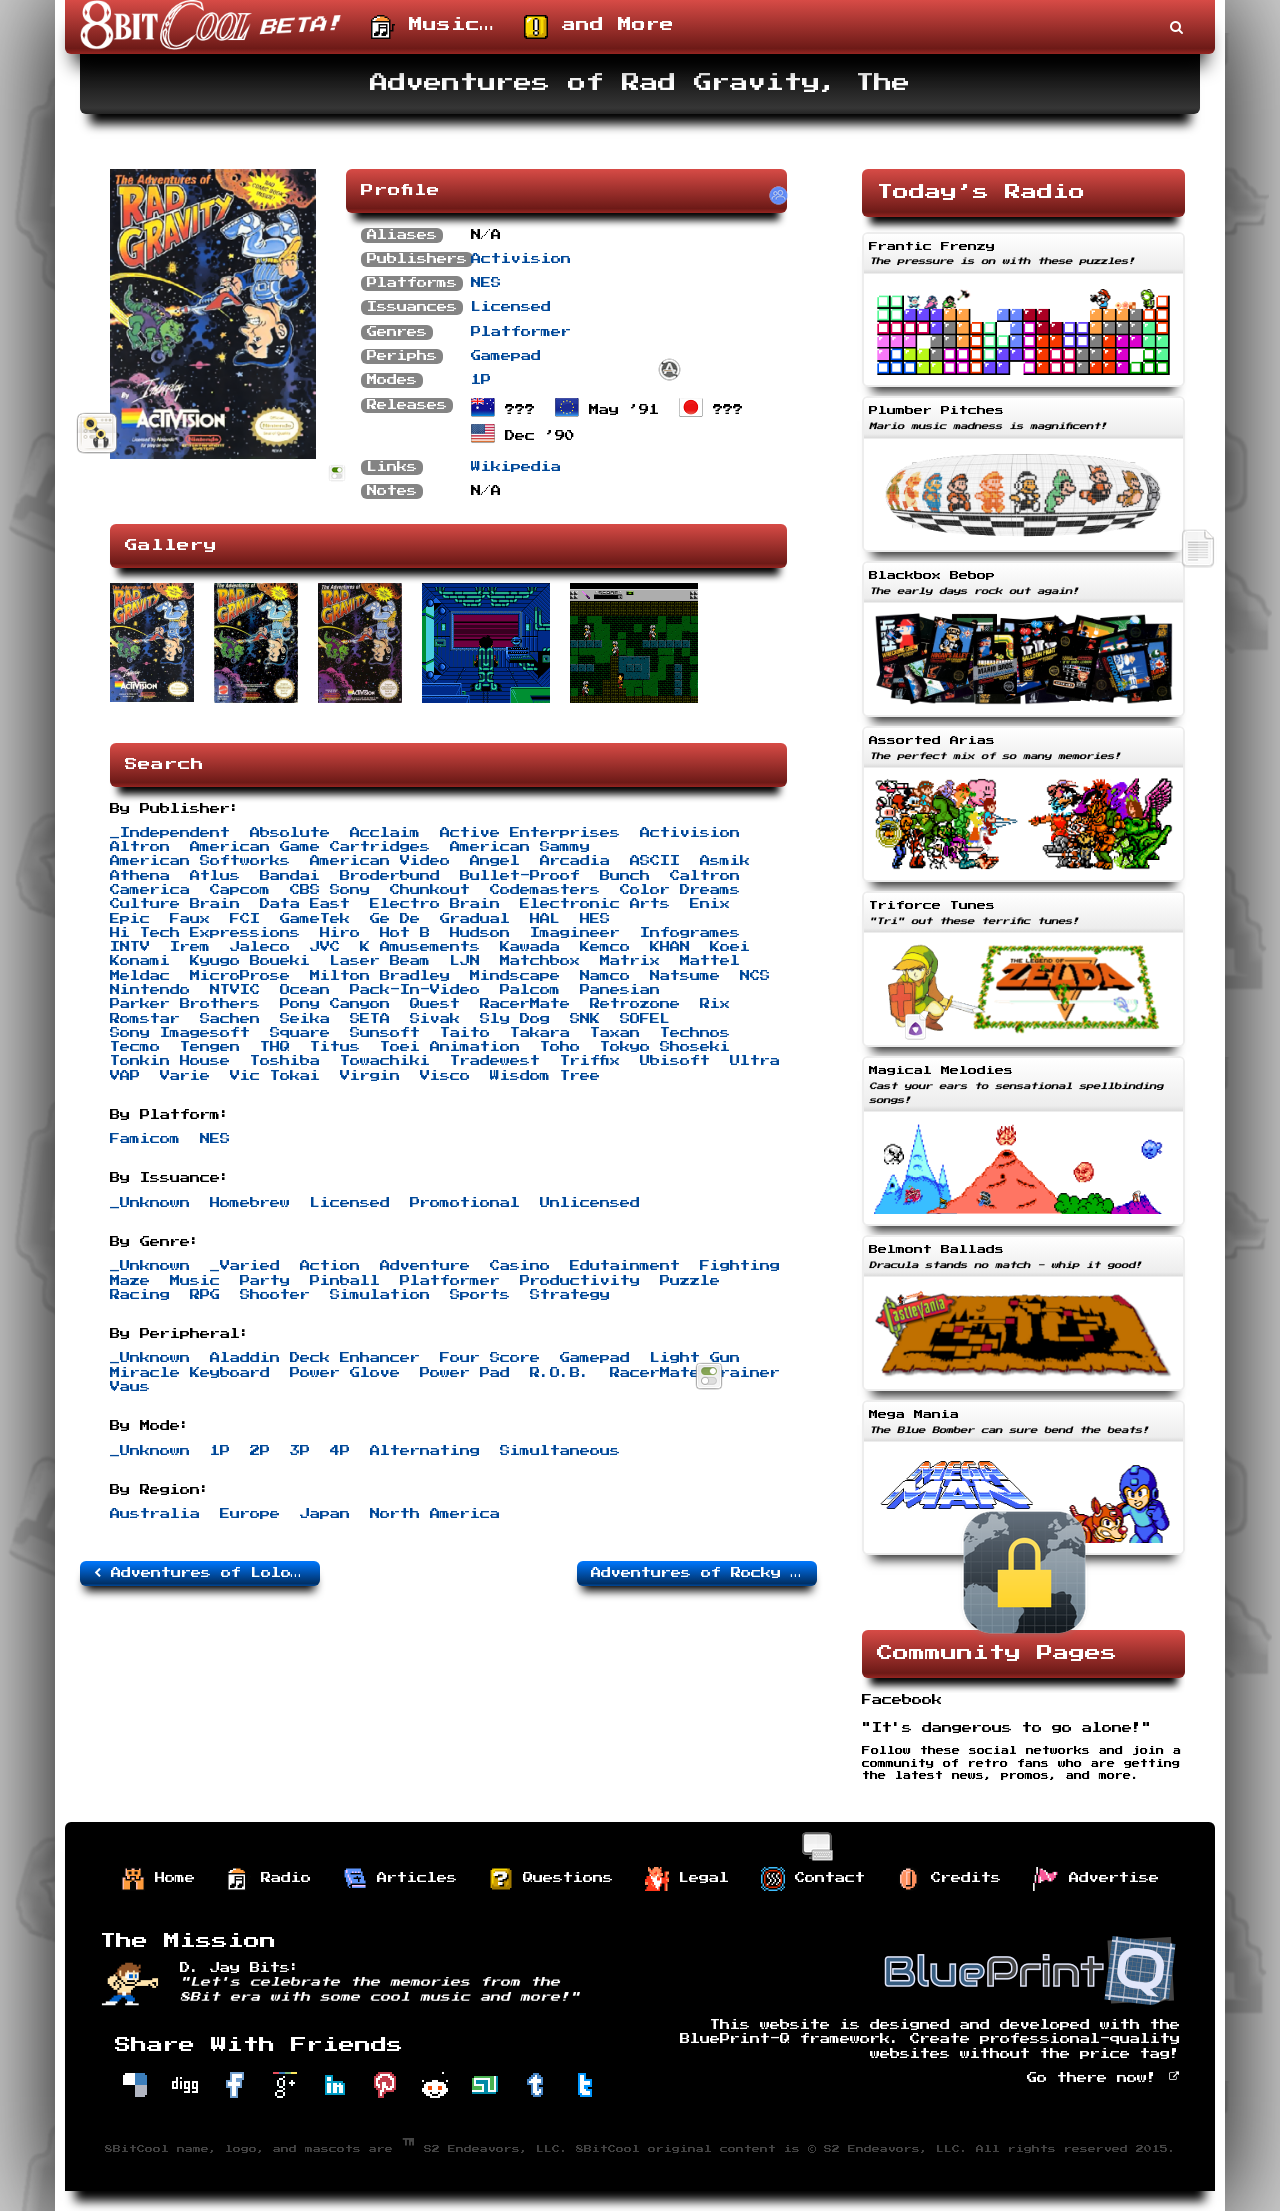  What do you see at coordinates (97, 433) in the screenshot?
I see `open GNOME Builder IDE` at bounding box center [97, 433].